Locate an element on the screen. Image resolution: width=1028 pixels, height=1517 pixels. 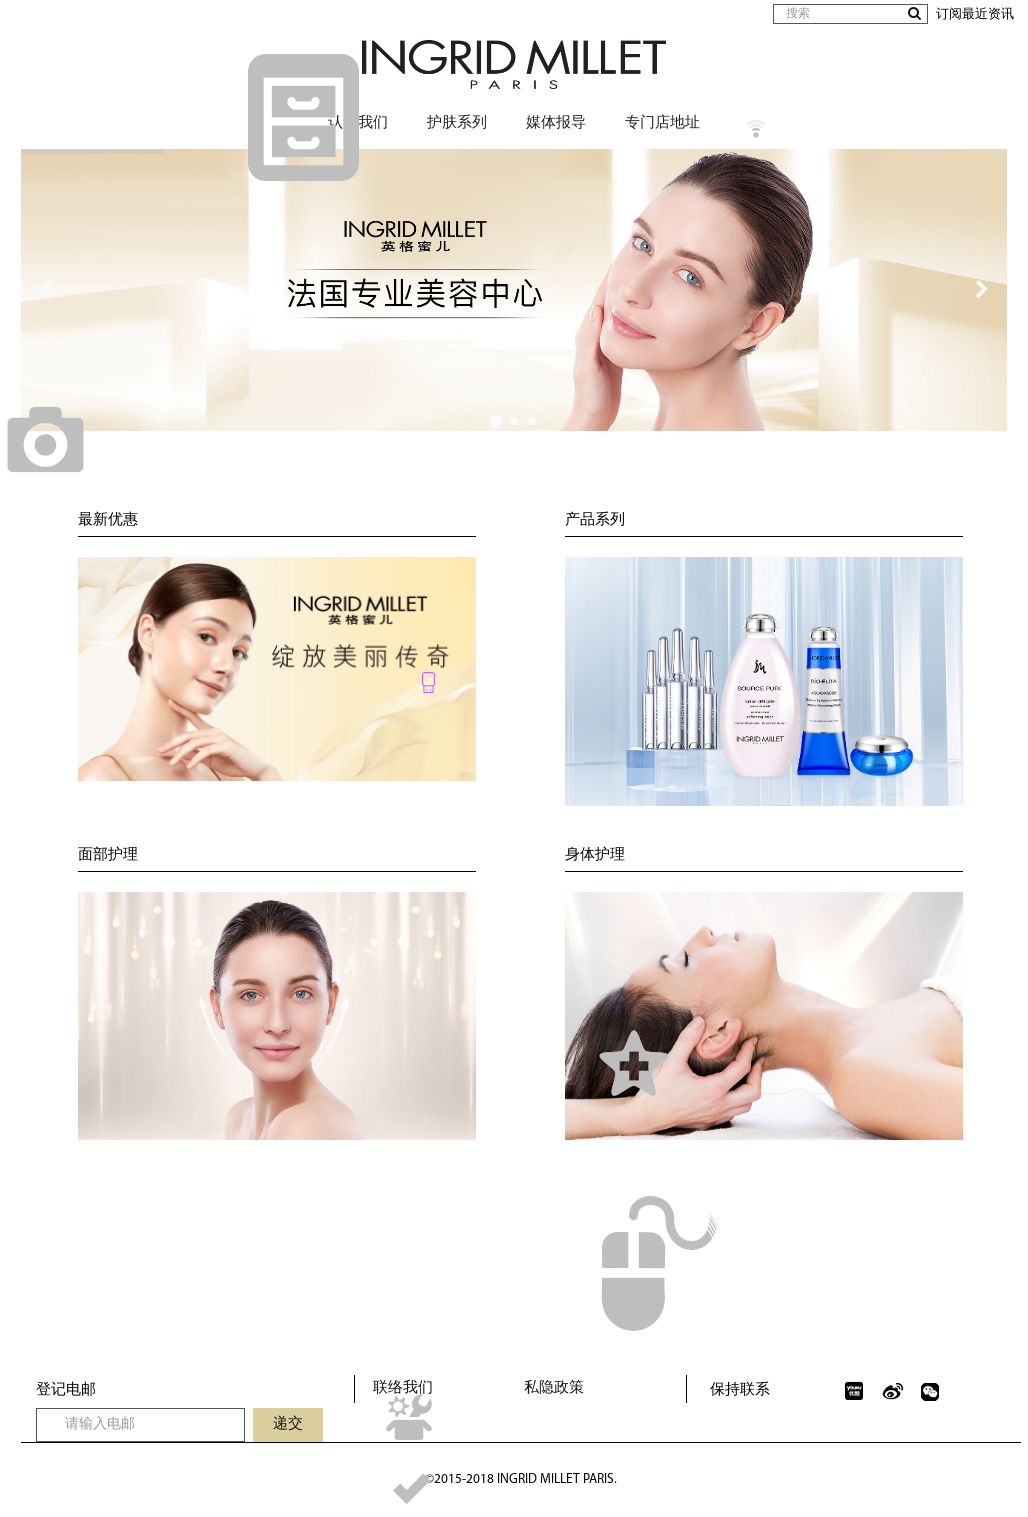
eject or safely remove USB drive is located at coordinates (428, 682).